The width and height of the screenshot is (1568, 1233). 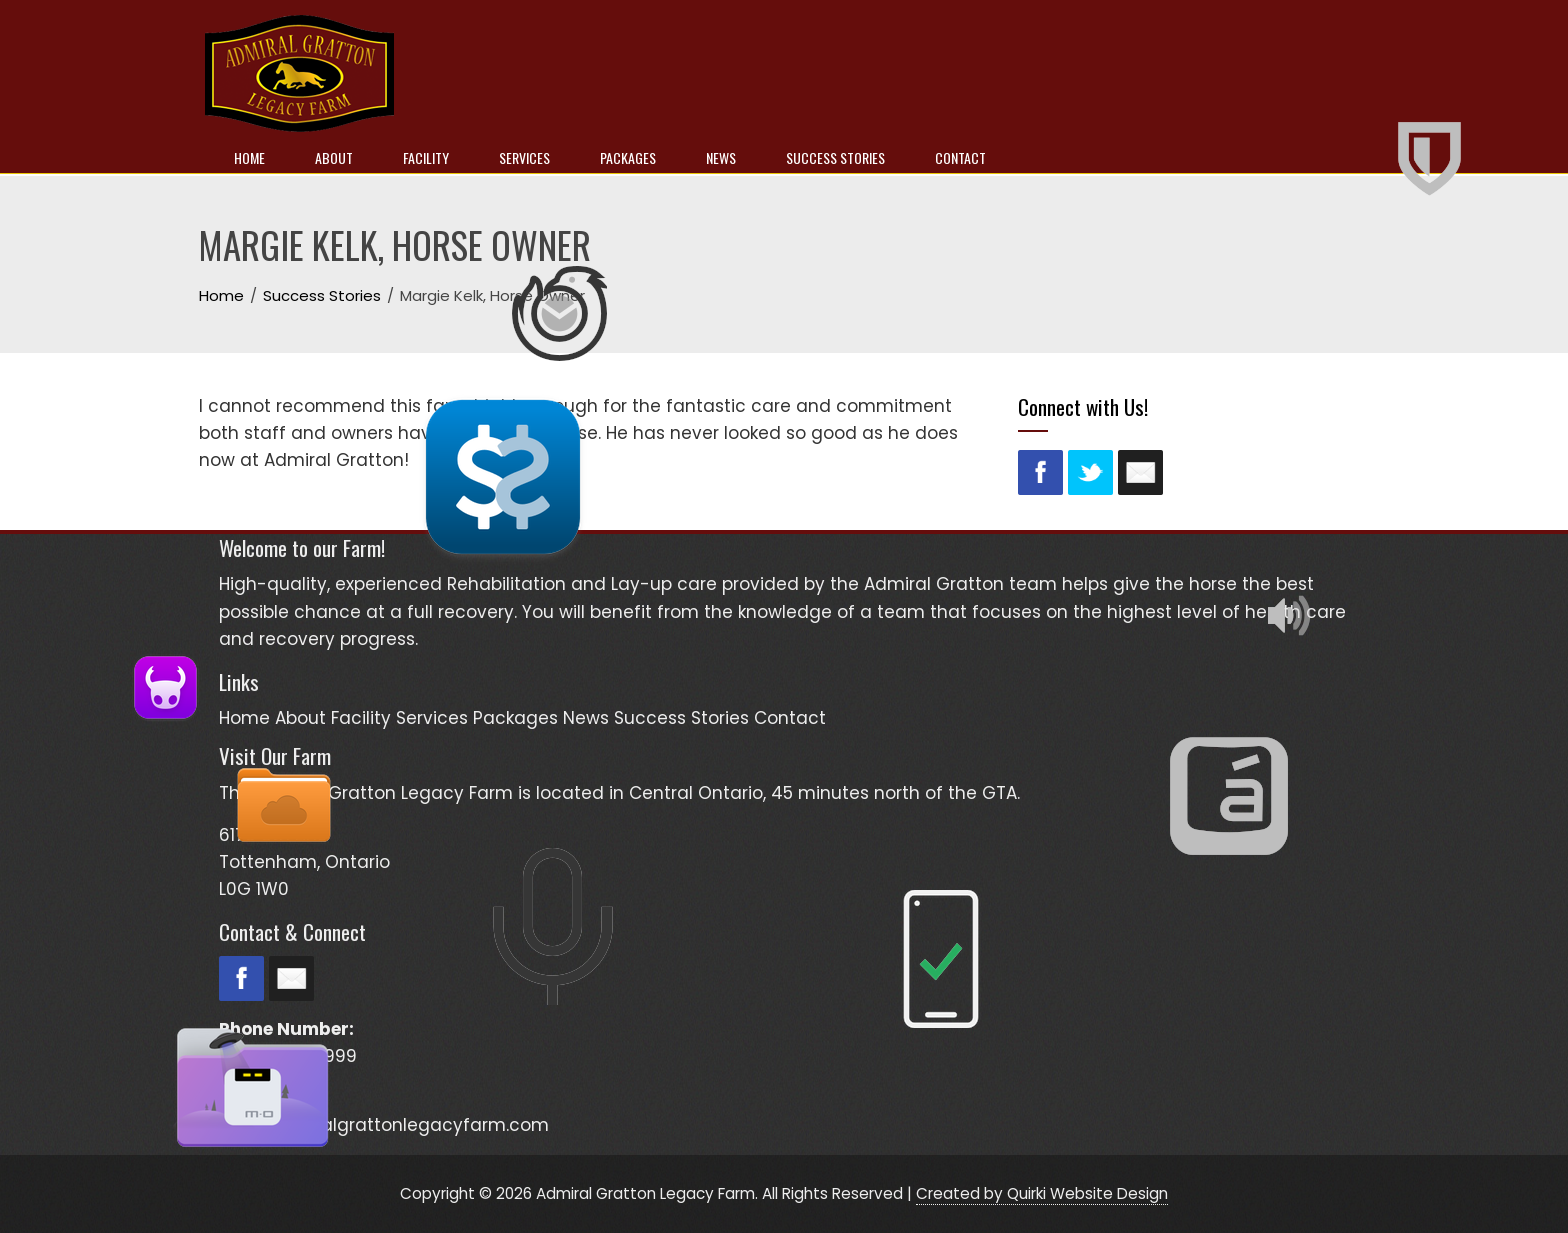 I want to click on open character map application, so click(x=1229, y=796).